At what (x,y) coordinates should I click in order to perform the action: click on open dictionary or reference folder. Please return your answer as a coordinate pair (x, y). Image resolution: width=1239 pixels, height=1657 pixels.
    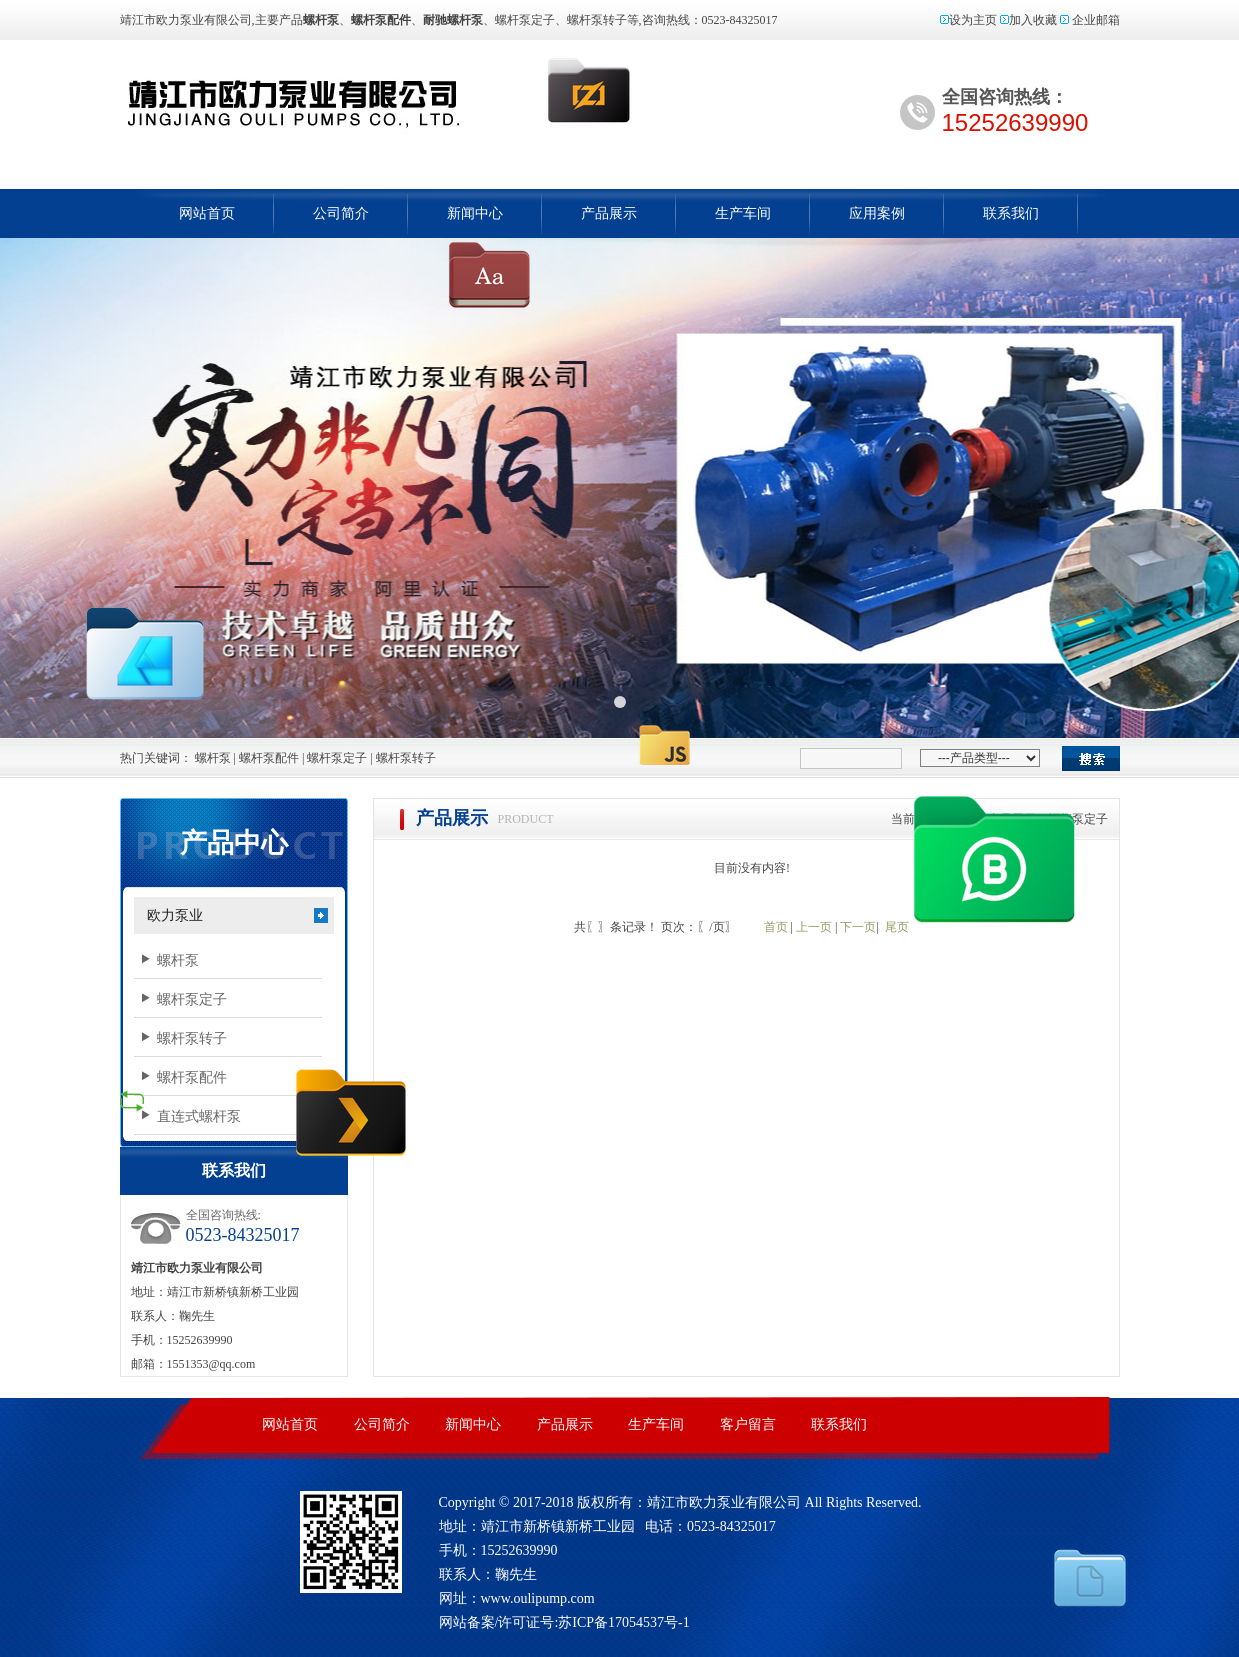
    Looking at the image, I should click on (489, 276).